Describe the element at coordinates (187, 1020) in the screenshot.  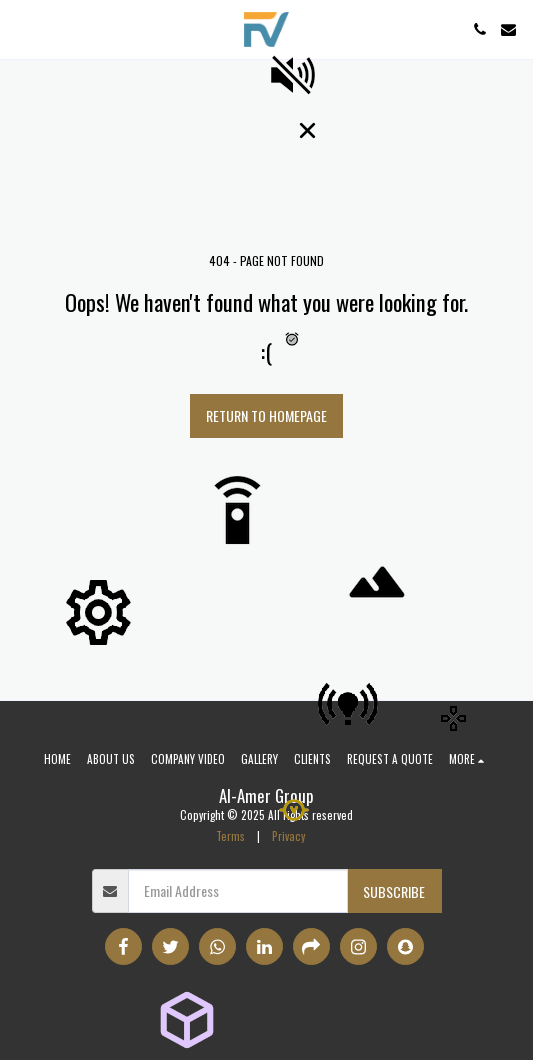
I see `view 3D model or object` at that location.